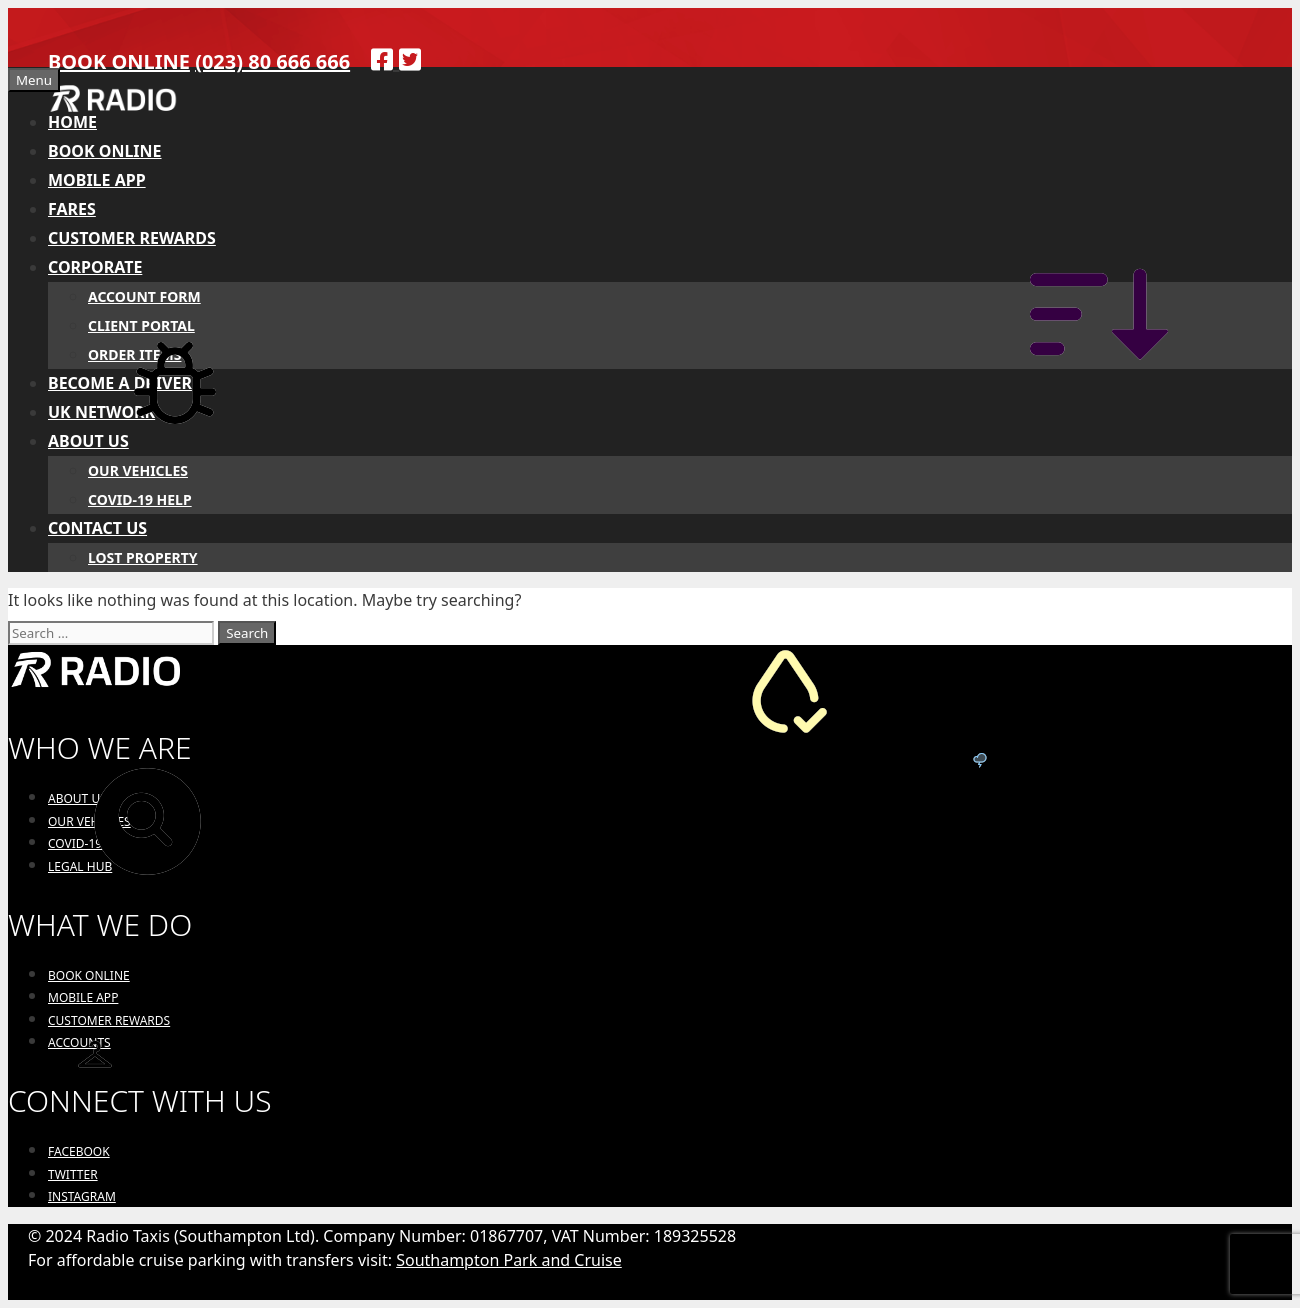 The width and height of the screenshot is (1300, 1308). Describe the element at coordinates (147, 821) in the screenshot. I see `tap to search` at that location.